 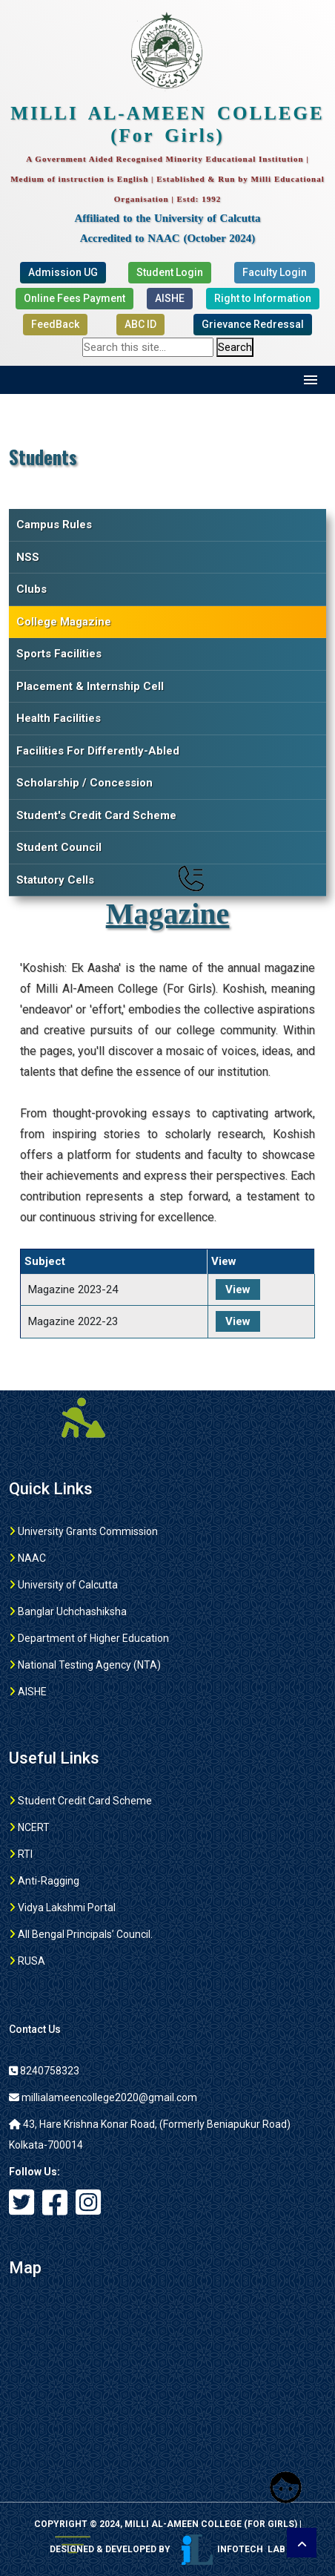 I want to click on view call log or phone history, so click(x=191, y=878).